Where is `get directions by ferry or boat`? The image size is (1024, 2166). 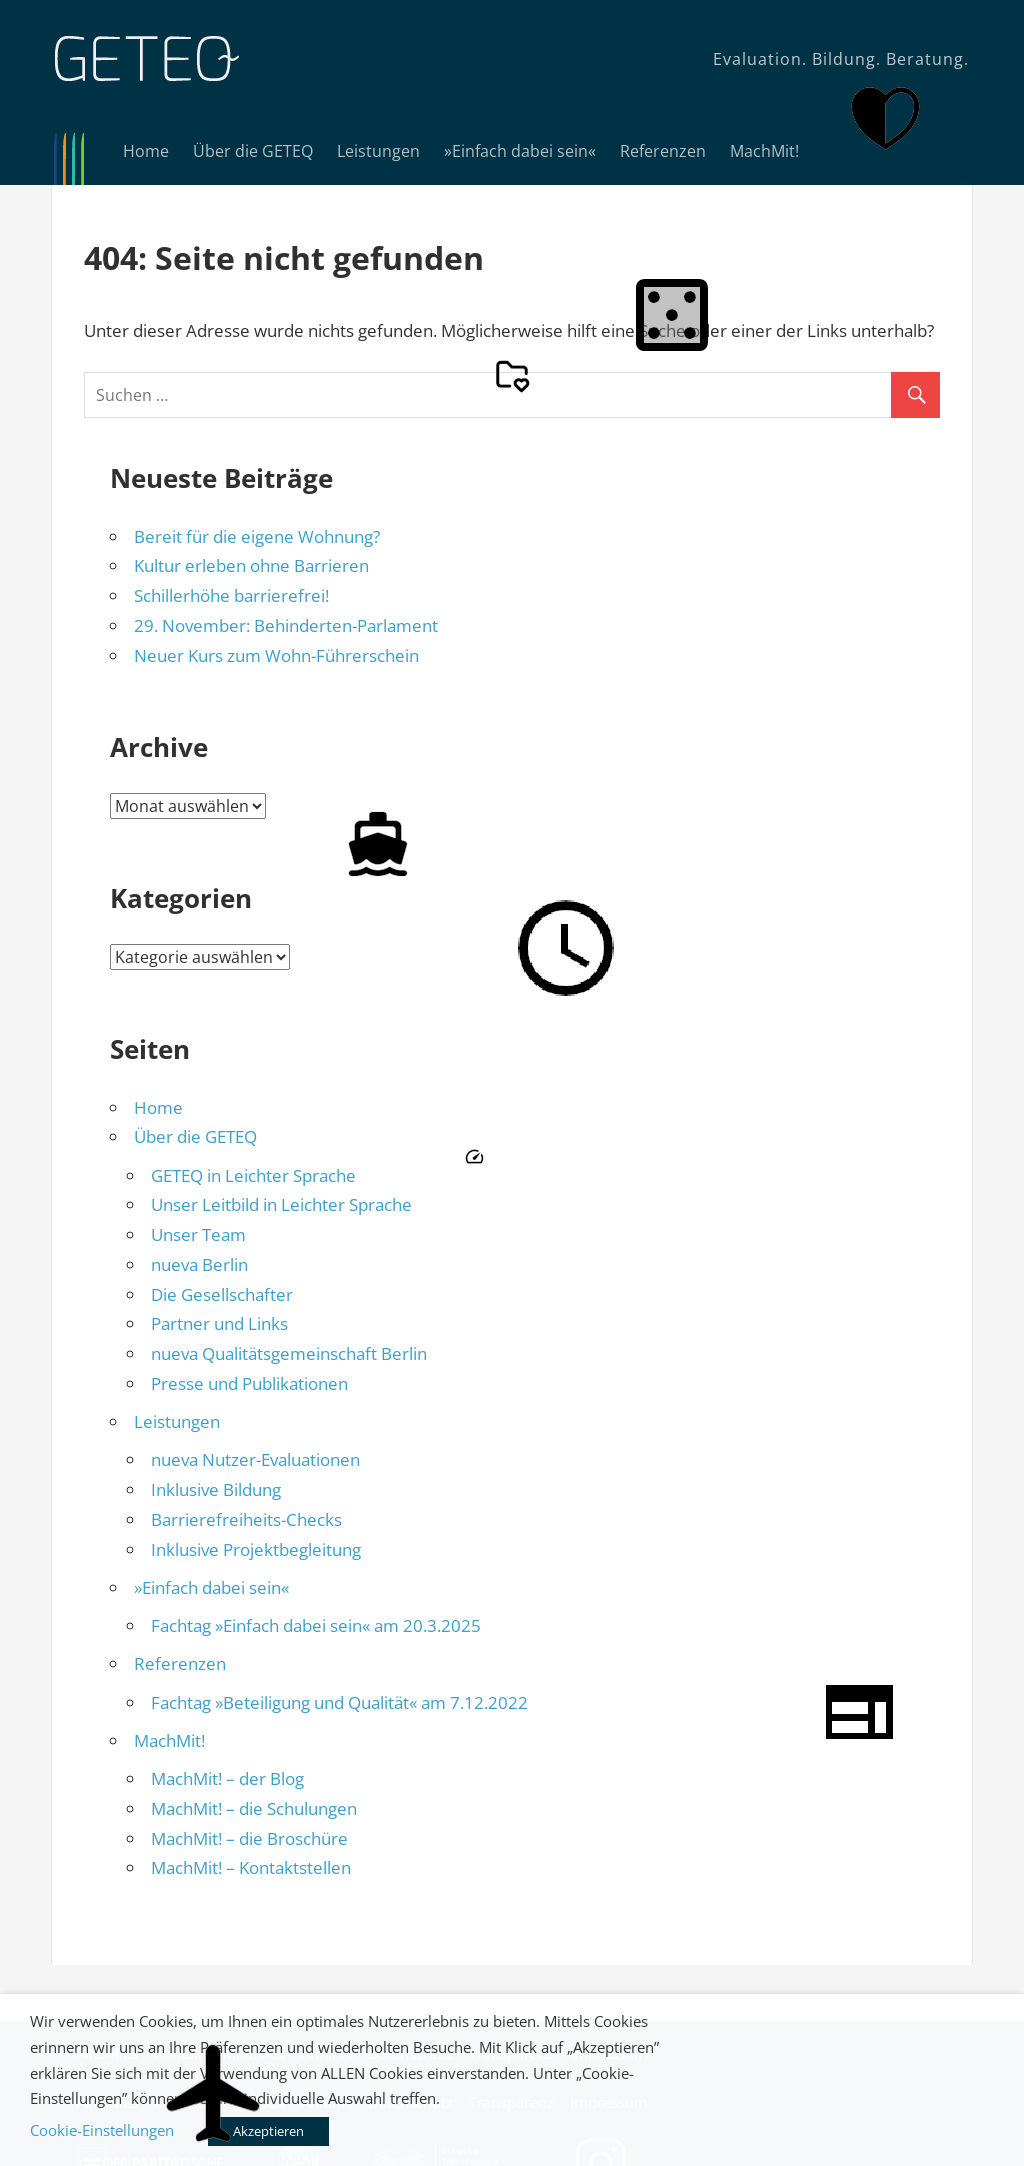 get directions by ferry or boat is located at coordinates (378, 844).